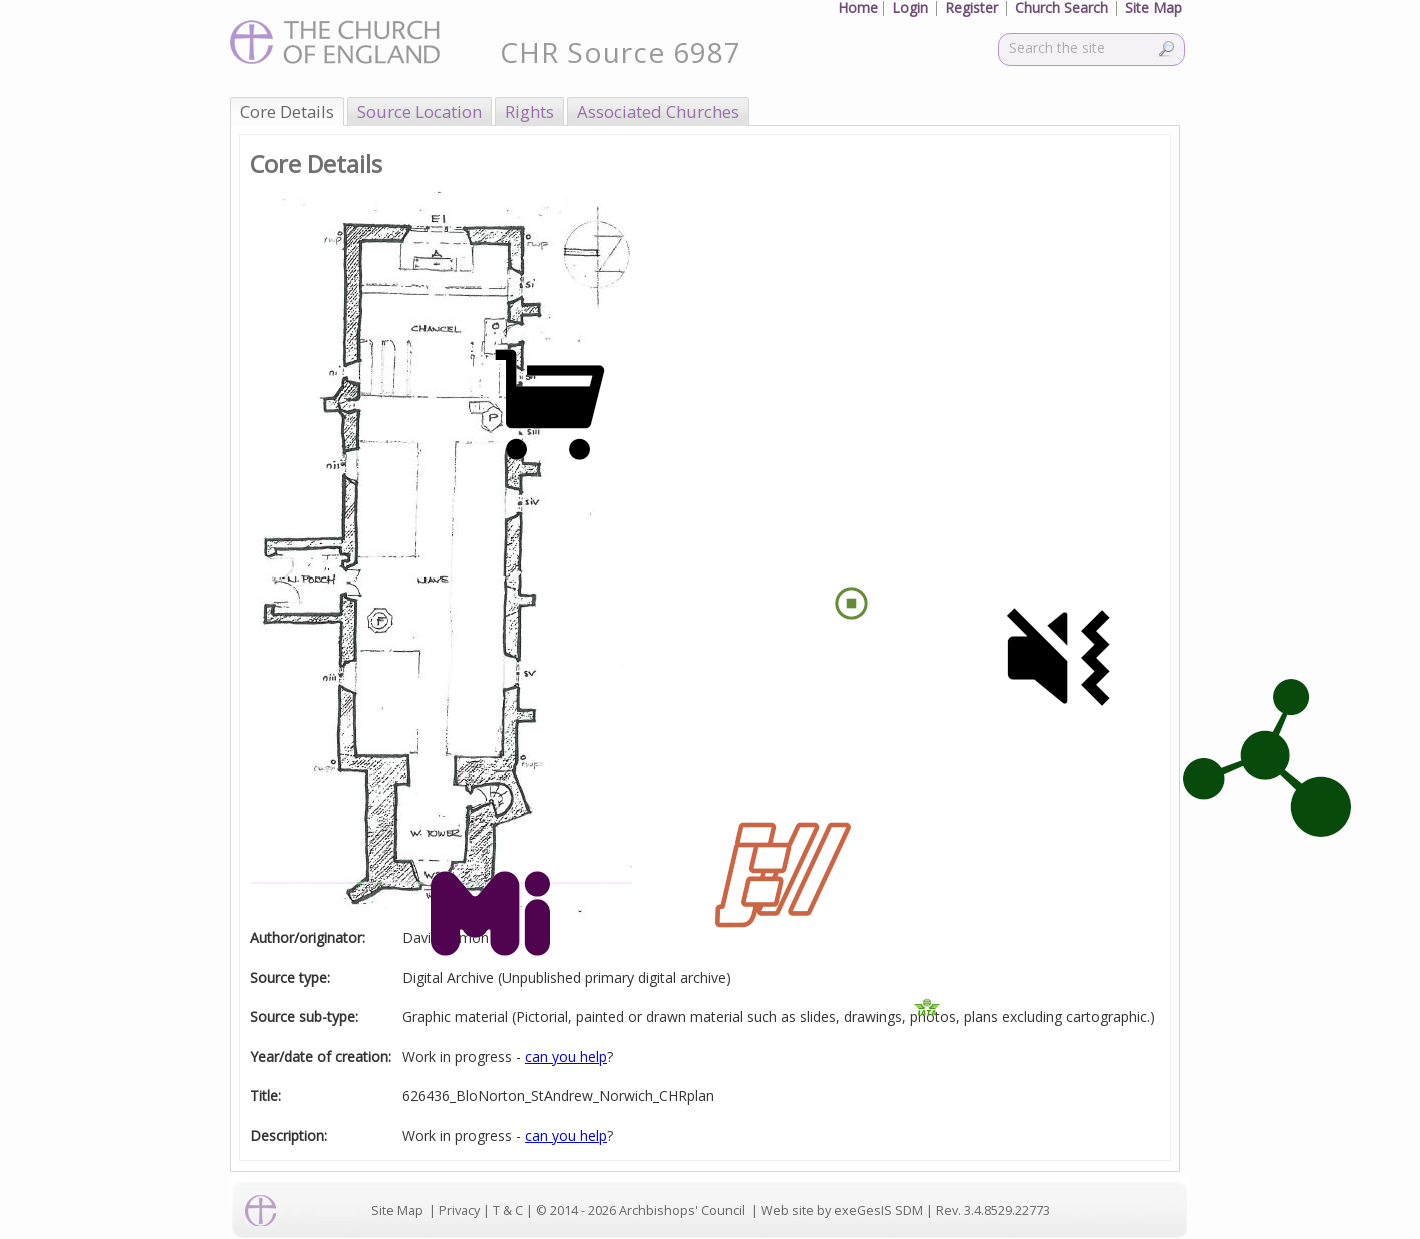  What do you see at coordinates (490, 913) in the screenshot?
I see `open the Misskey app` at bounding box center [490, 913].